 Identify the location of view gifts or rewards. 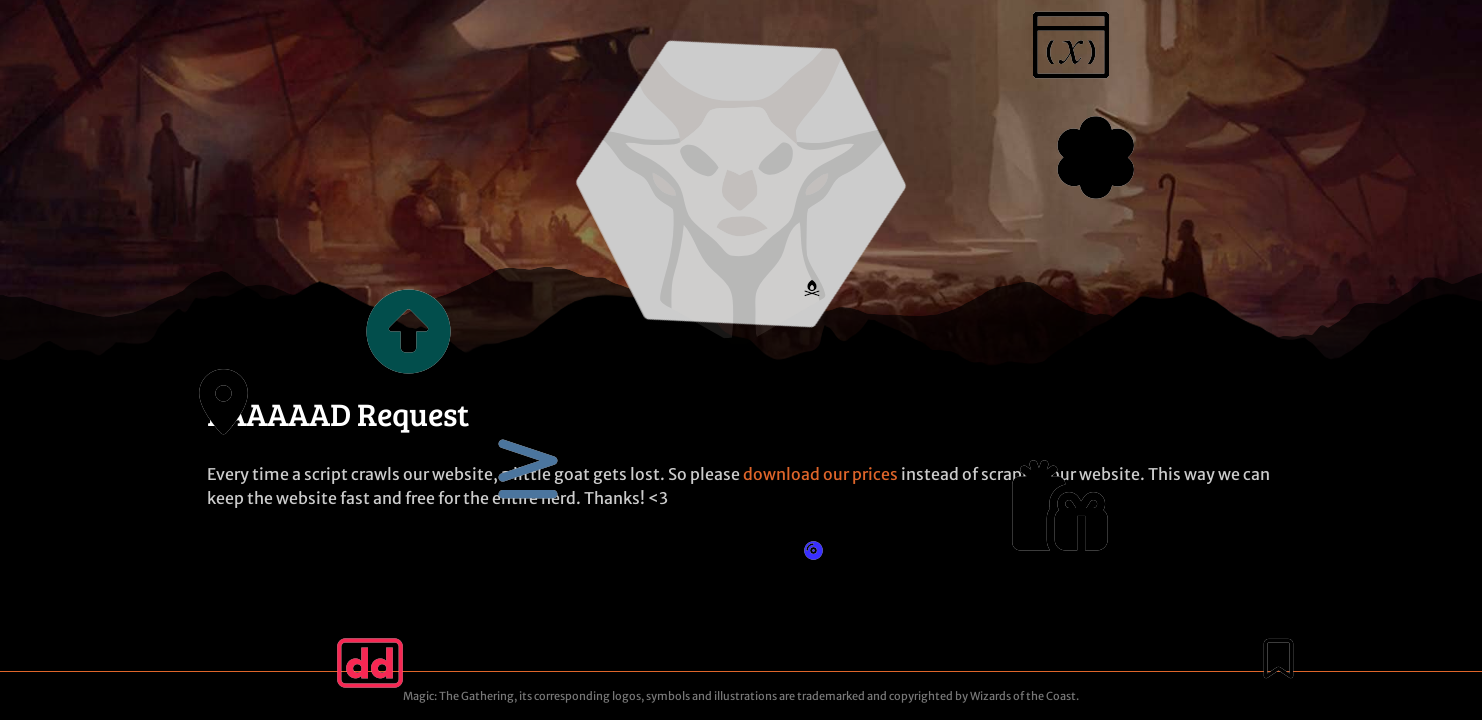
(1060, 508).